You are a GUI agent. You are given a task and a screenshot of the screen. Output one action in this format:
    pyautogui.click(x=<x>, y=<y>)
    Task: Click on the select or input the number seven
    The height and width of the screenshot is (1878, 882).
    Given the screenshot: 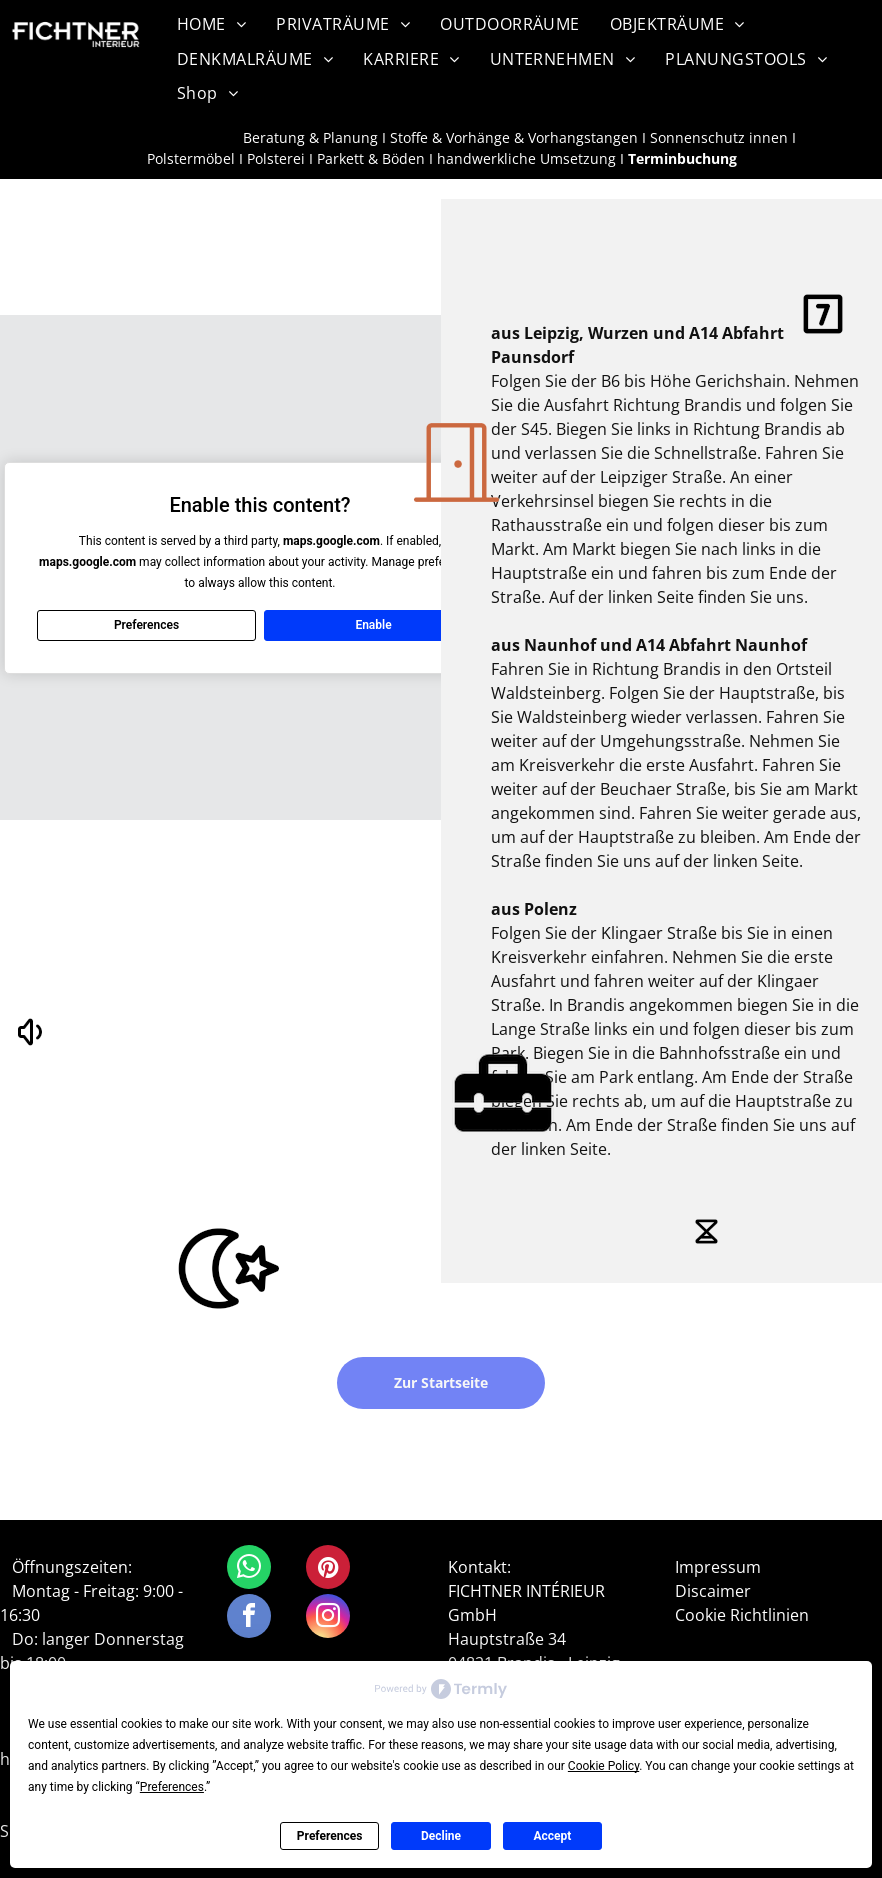 What is the action you would take?
    pyautogui.click(x=823, y=314)
    